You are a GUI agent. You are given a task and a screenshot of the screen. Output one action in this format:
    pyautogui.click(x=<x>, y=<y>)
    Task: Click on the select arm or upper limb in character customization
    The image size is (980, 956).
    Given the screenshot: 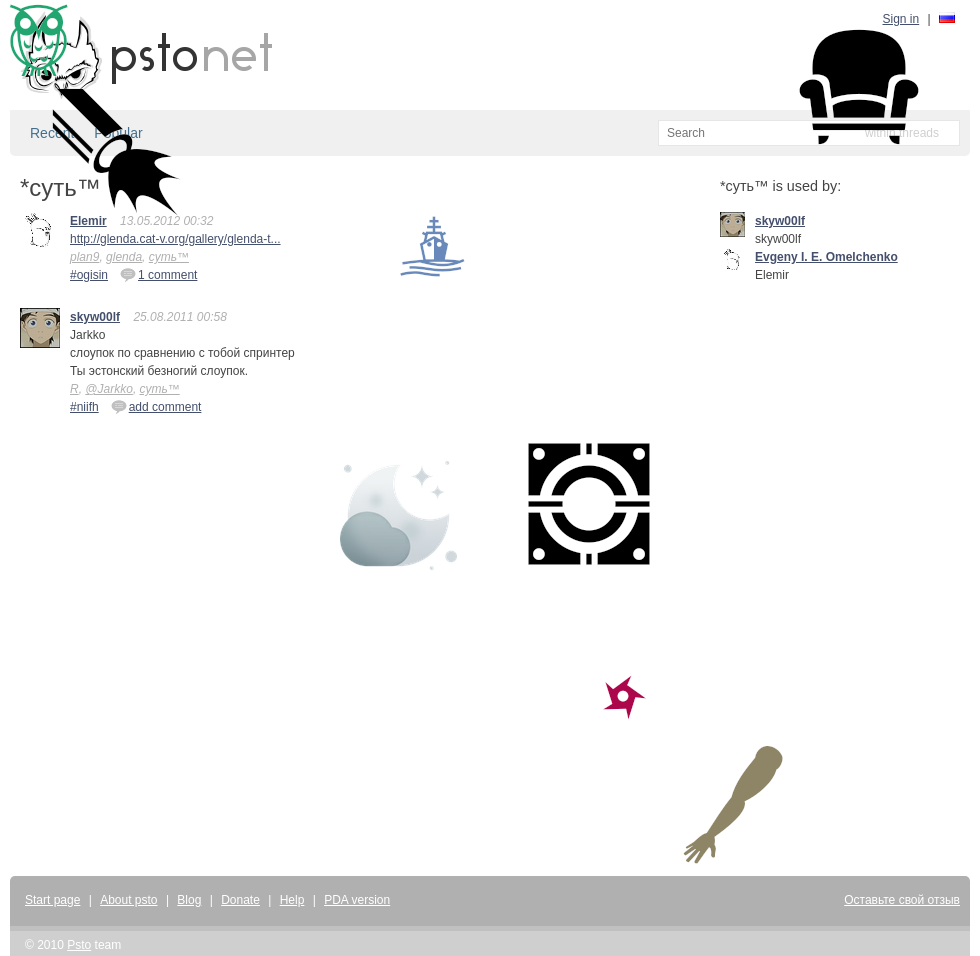 What is the action you would take?
    pyautogui.click(x=733, y=805)
    